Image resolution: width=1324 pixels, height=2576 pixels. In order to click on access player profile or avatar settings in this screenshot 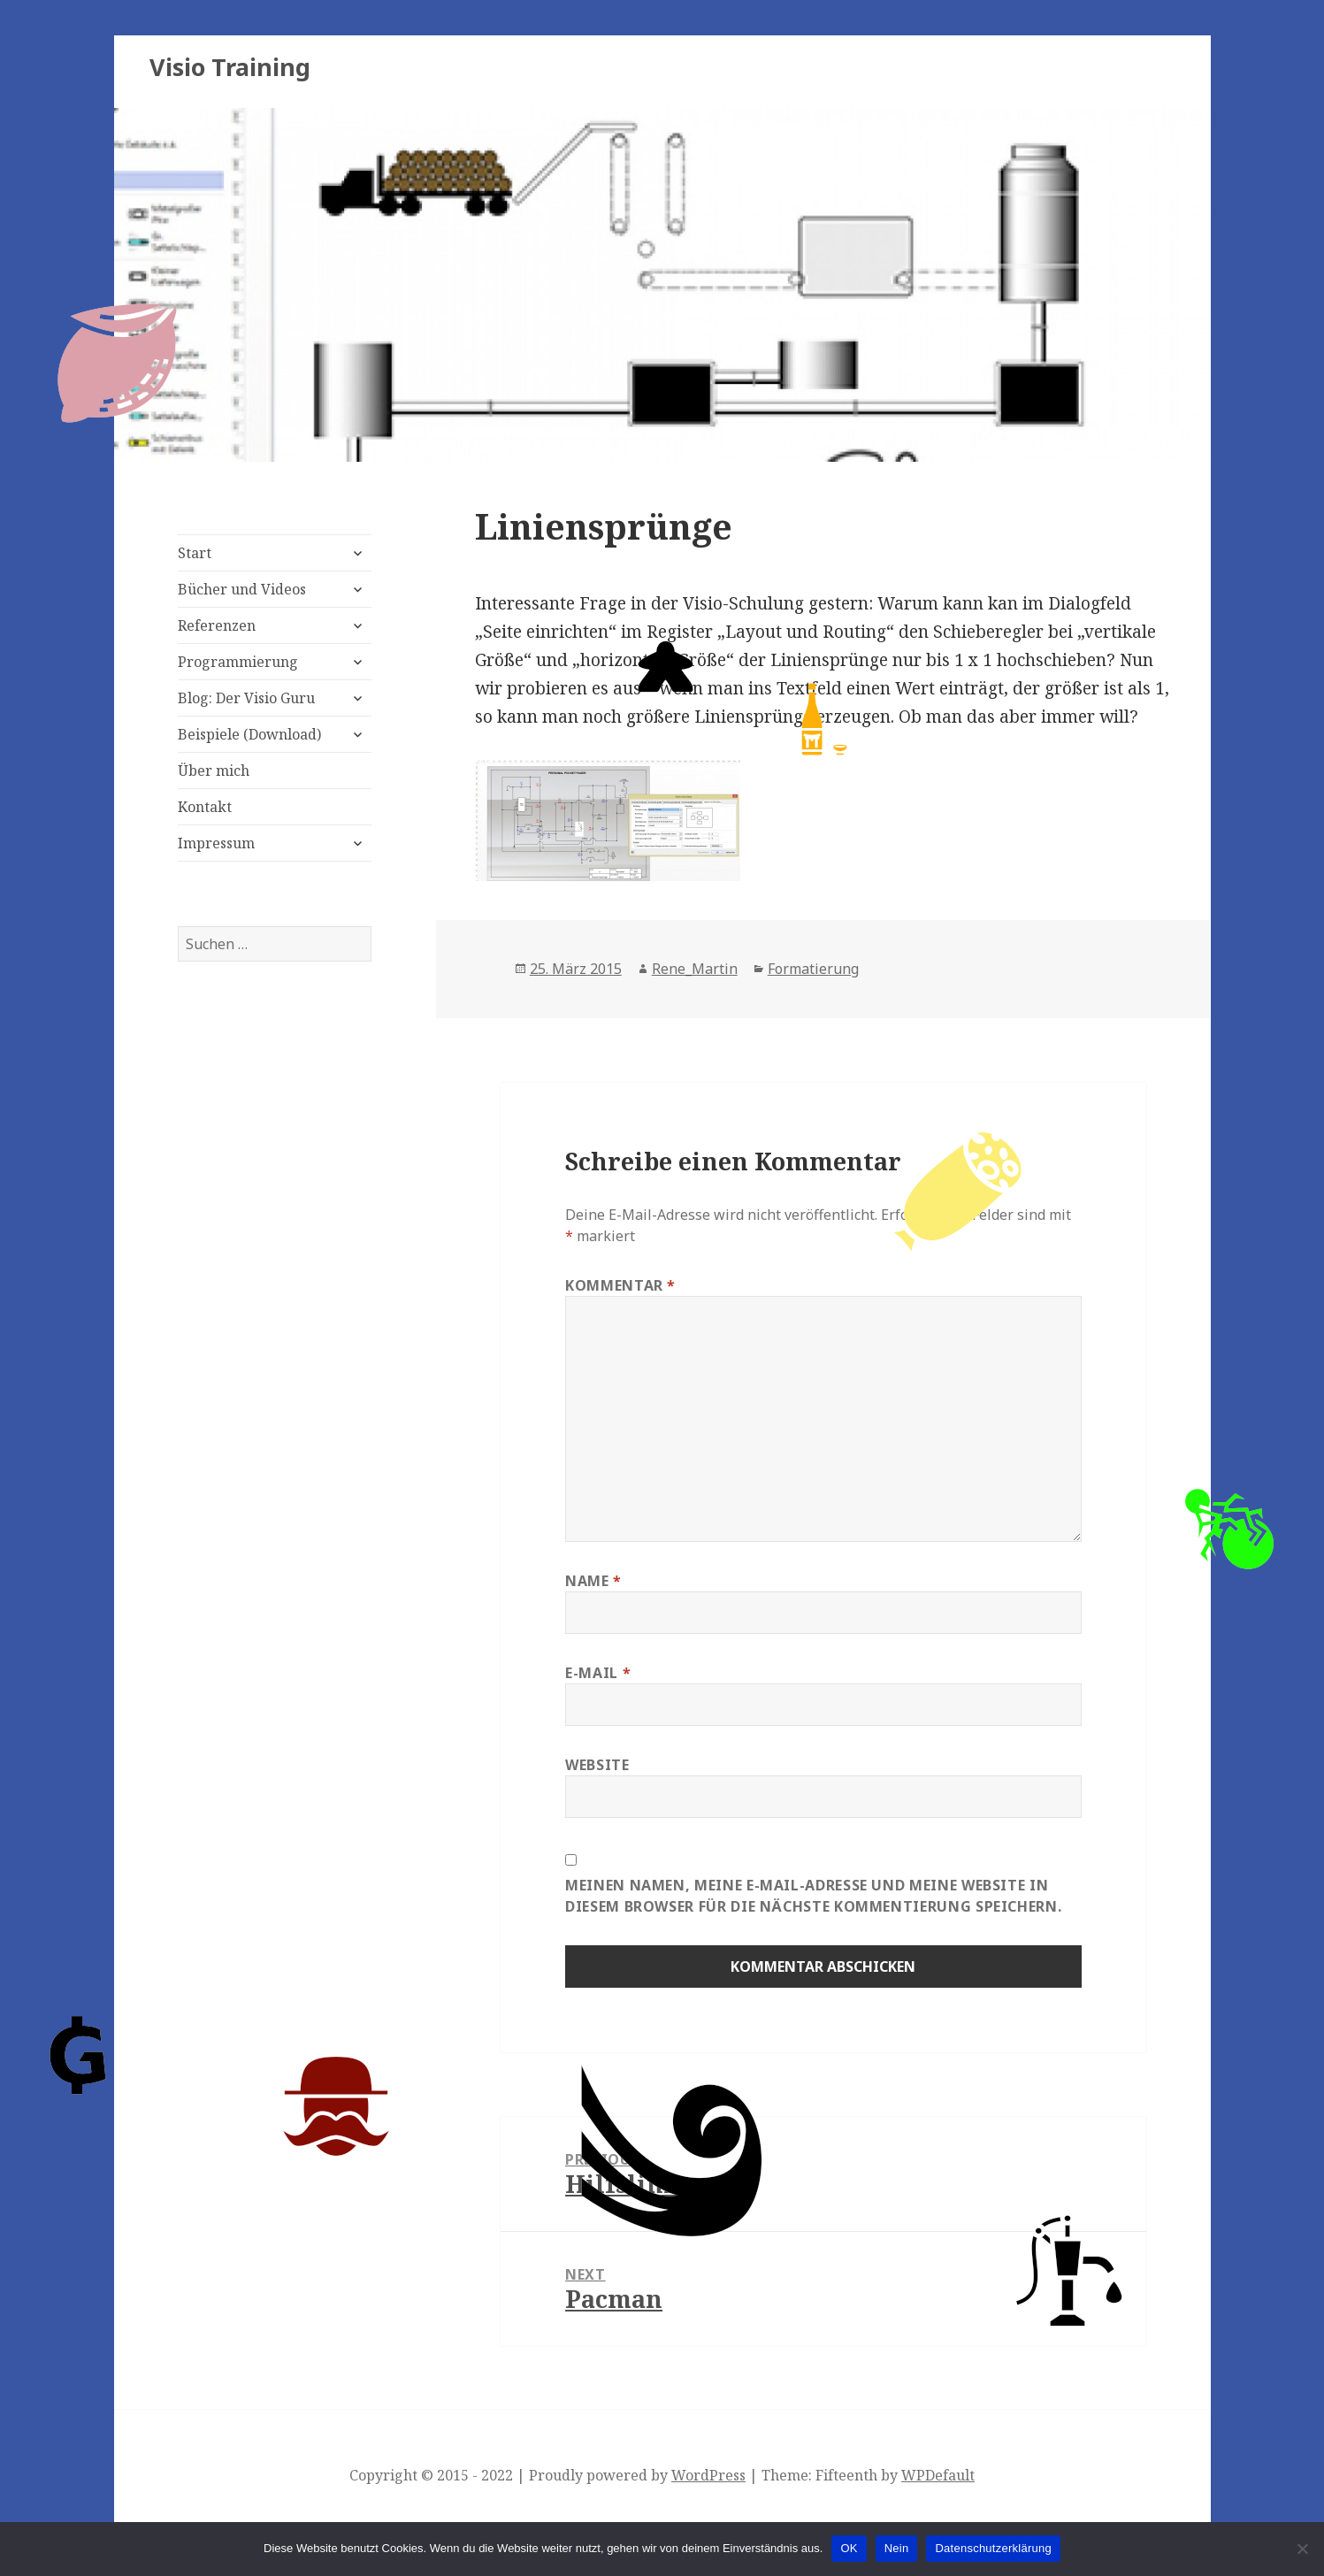, I will do `click(665, 666)`.